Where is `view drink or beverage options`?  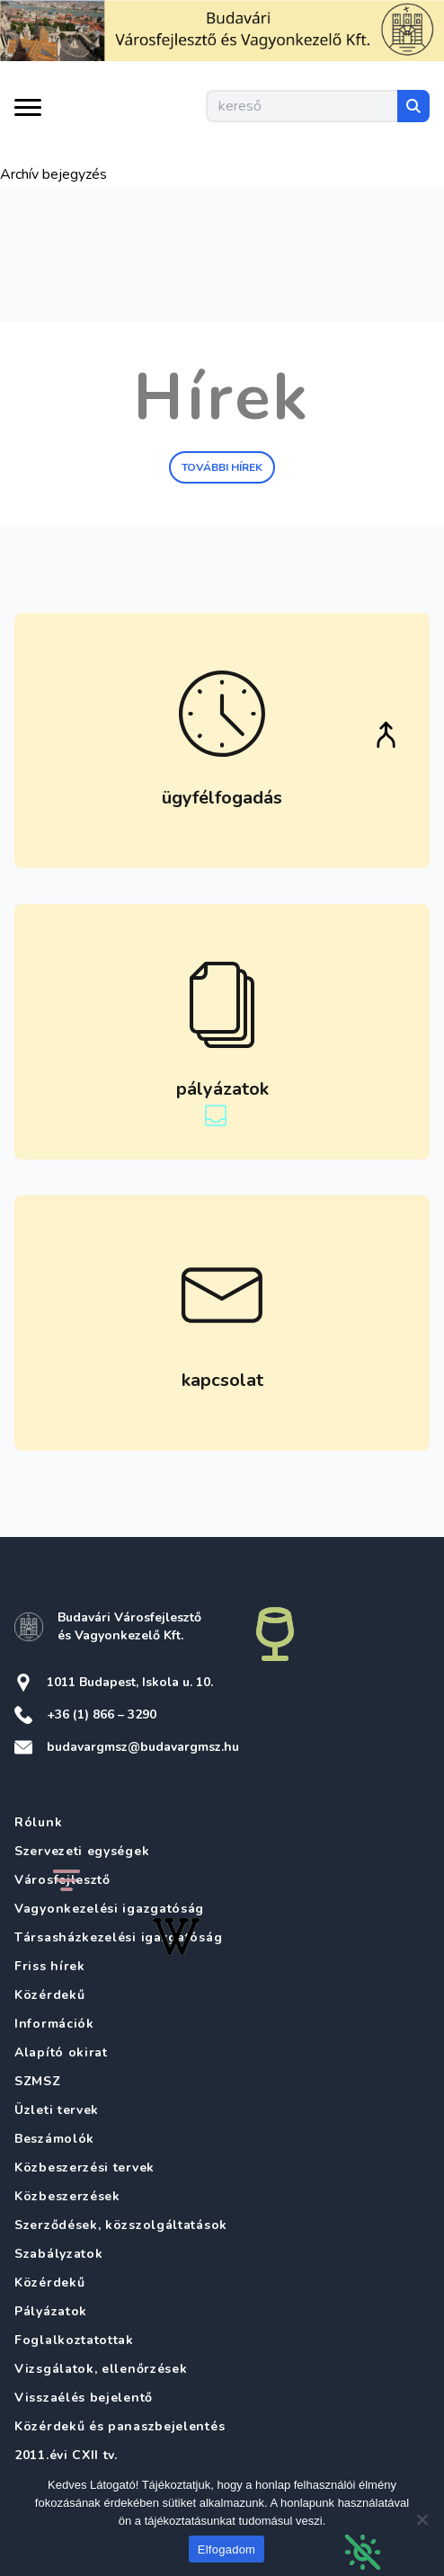
view drink or beverage options is located at coordinates (275, 1634).